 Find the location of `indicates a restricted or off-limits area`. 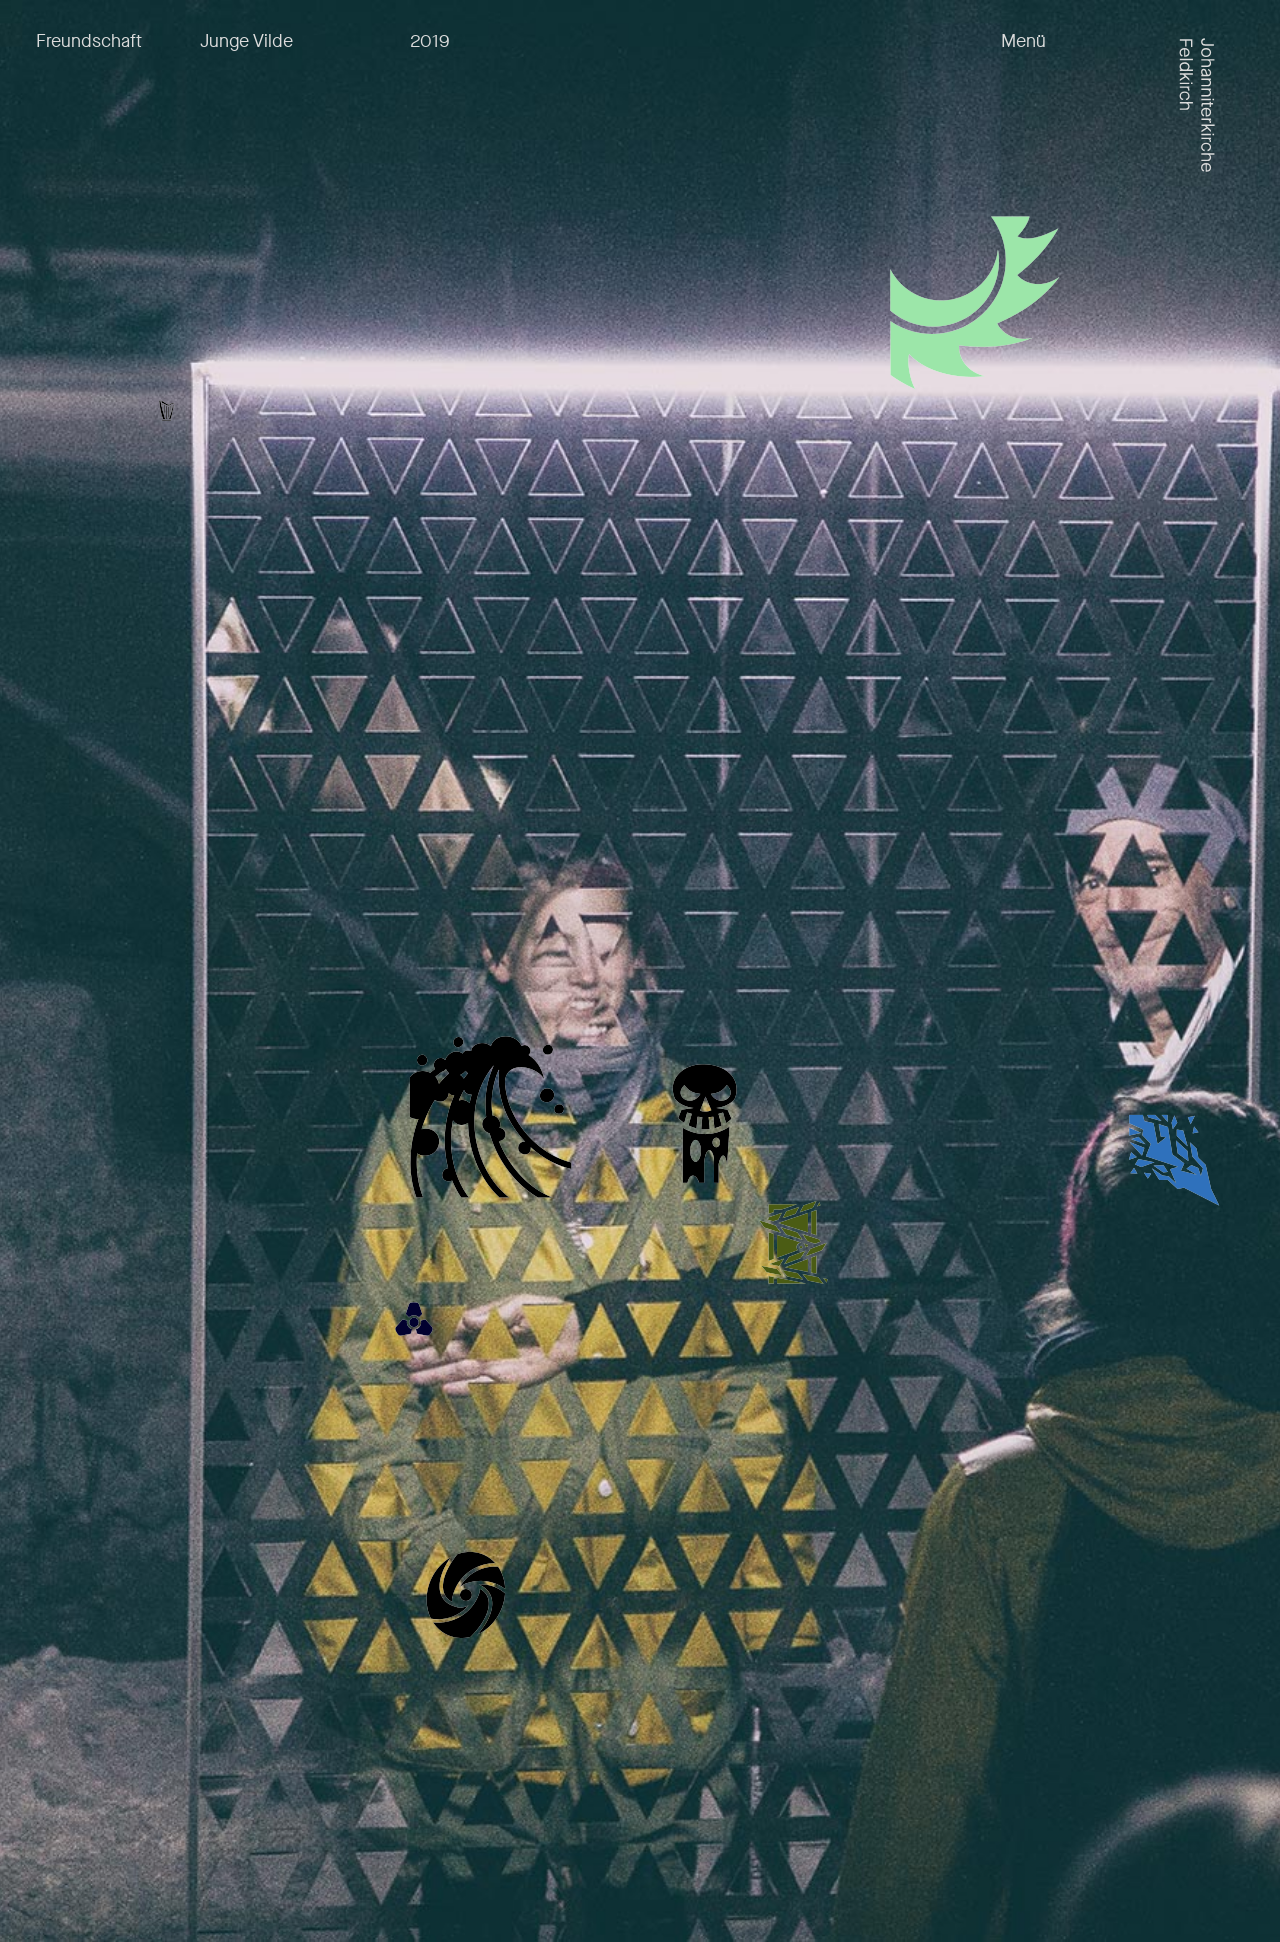

indicates a restricted or off-limits area is located at coordinates (792, 1242).